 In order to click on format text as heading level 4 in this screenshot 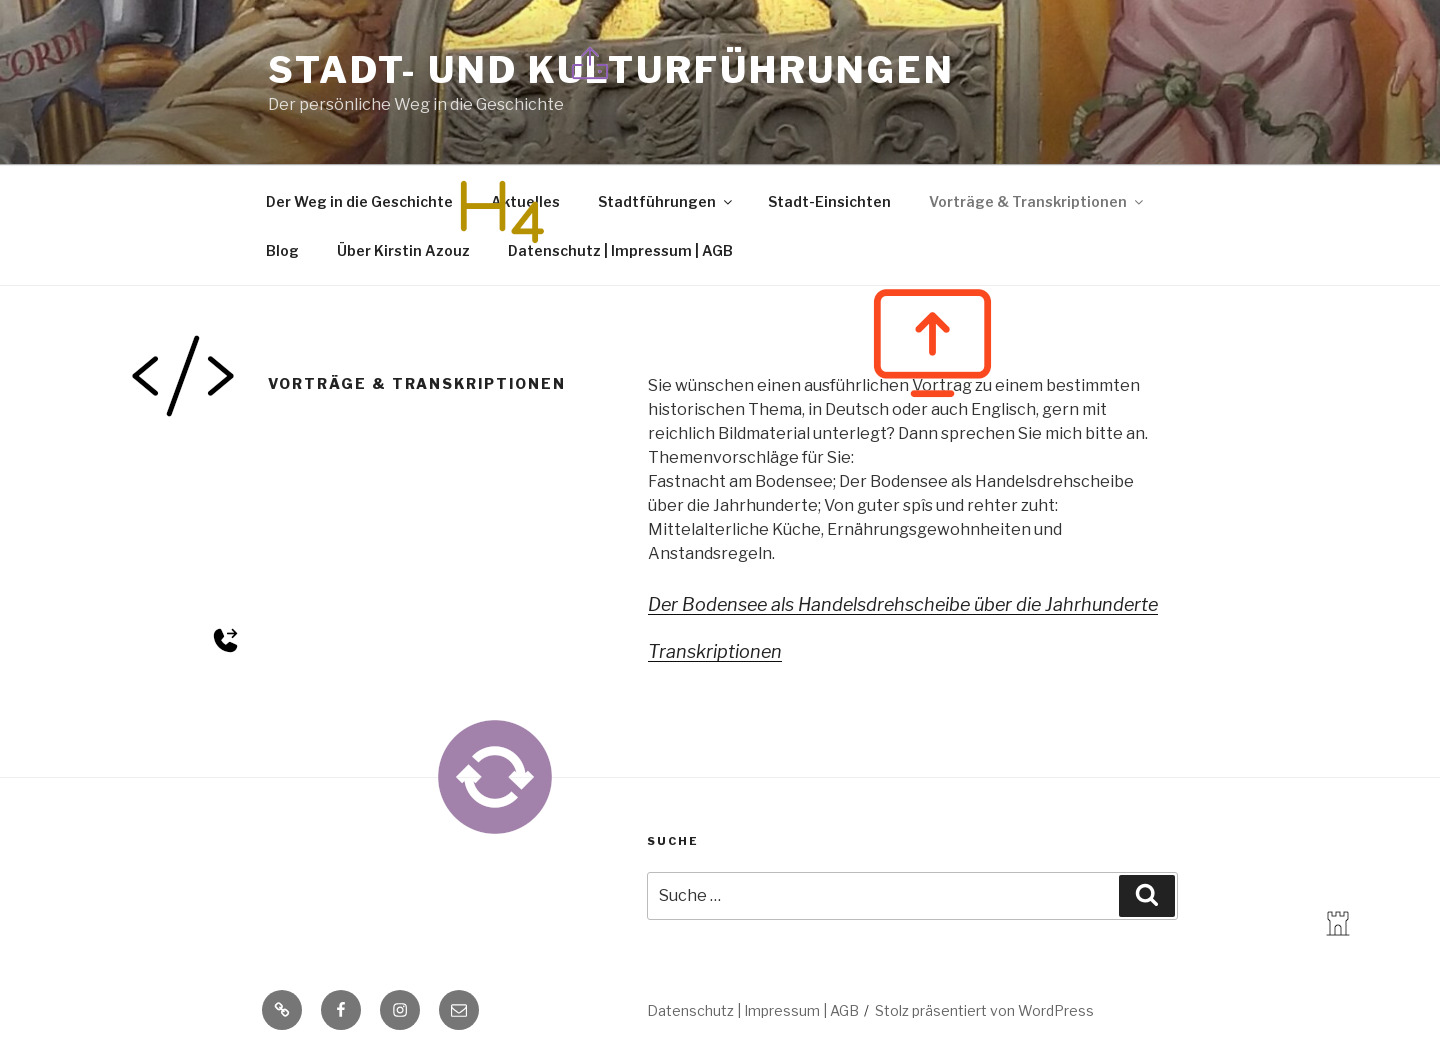, I will do `click(496, 210)`.